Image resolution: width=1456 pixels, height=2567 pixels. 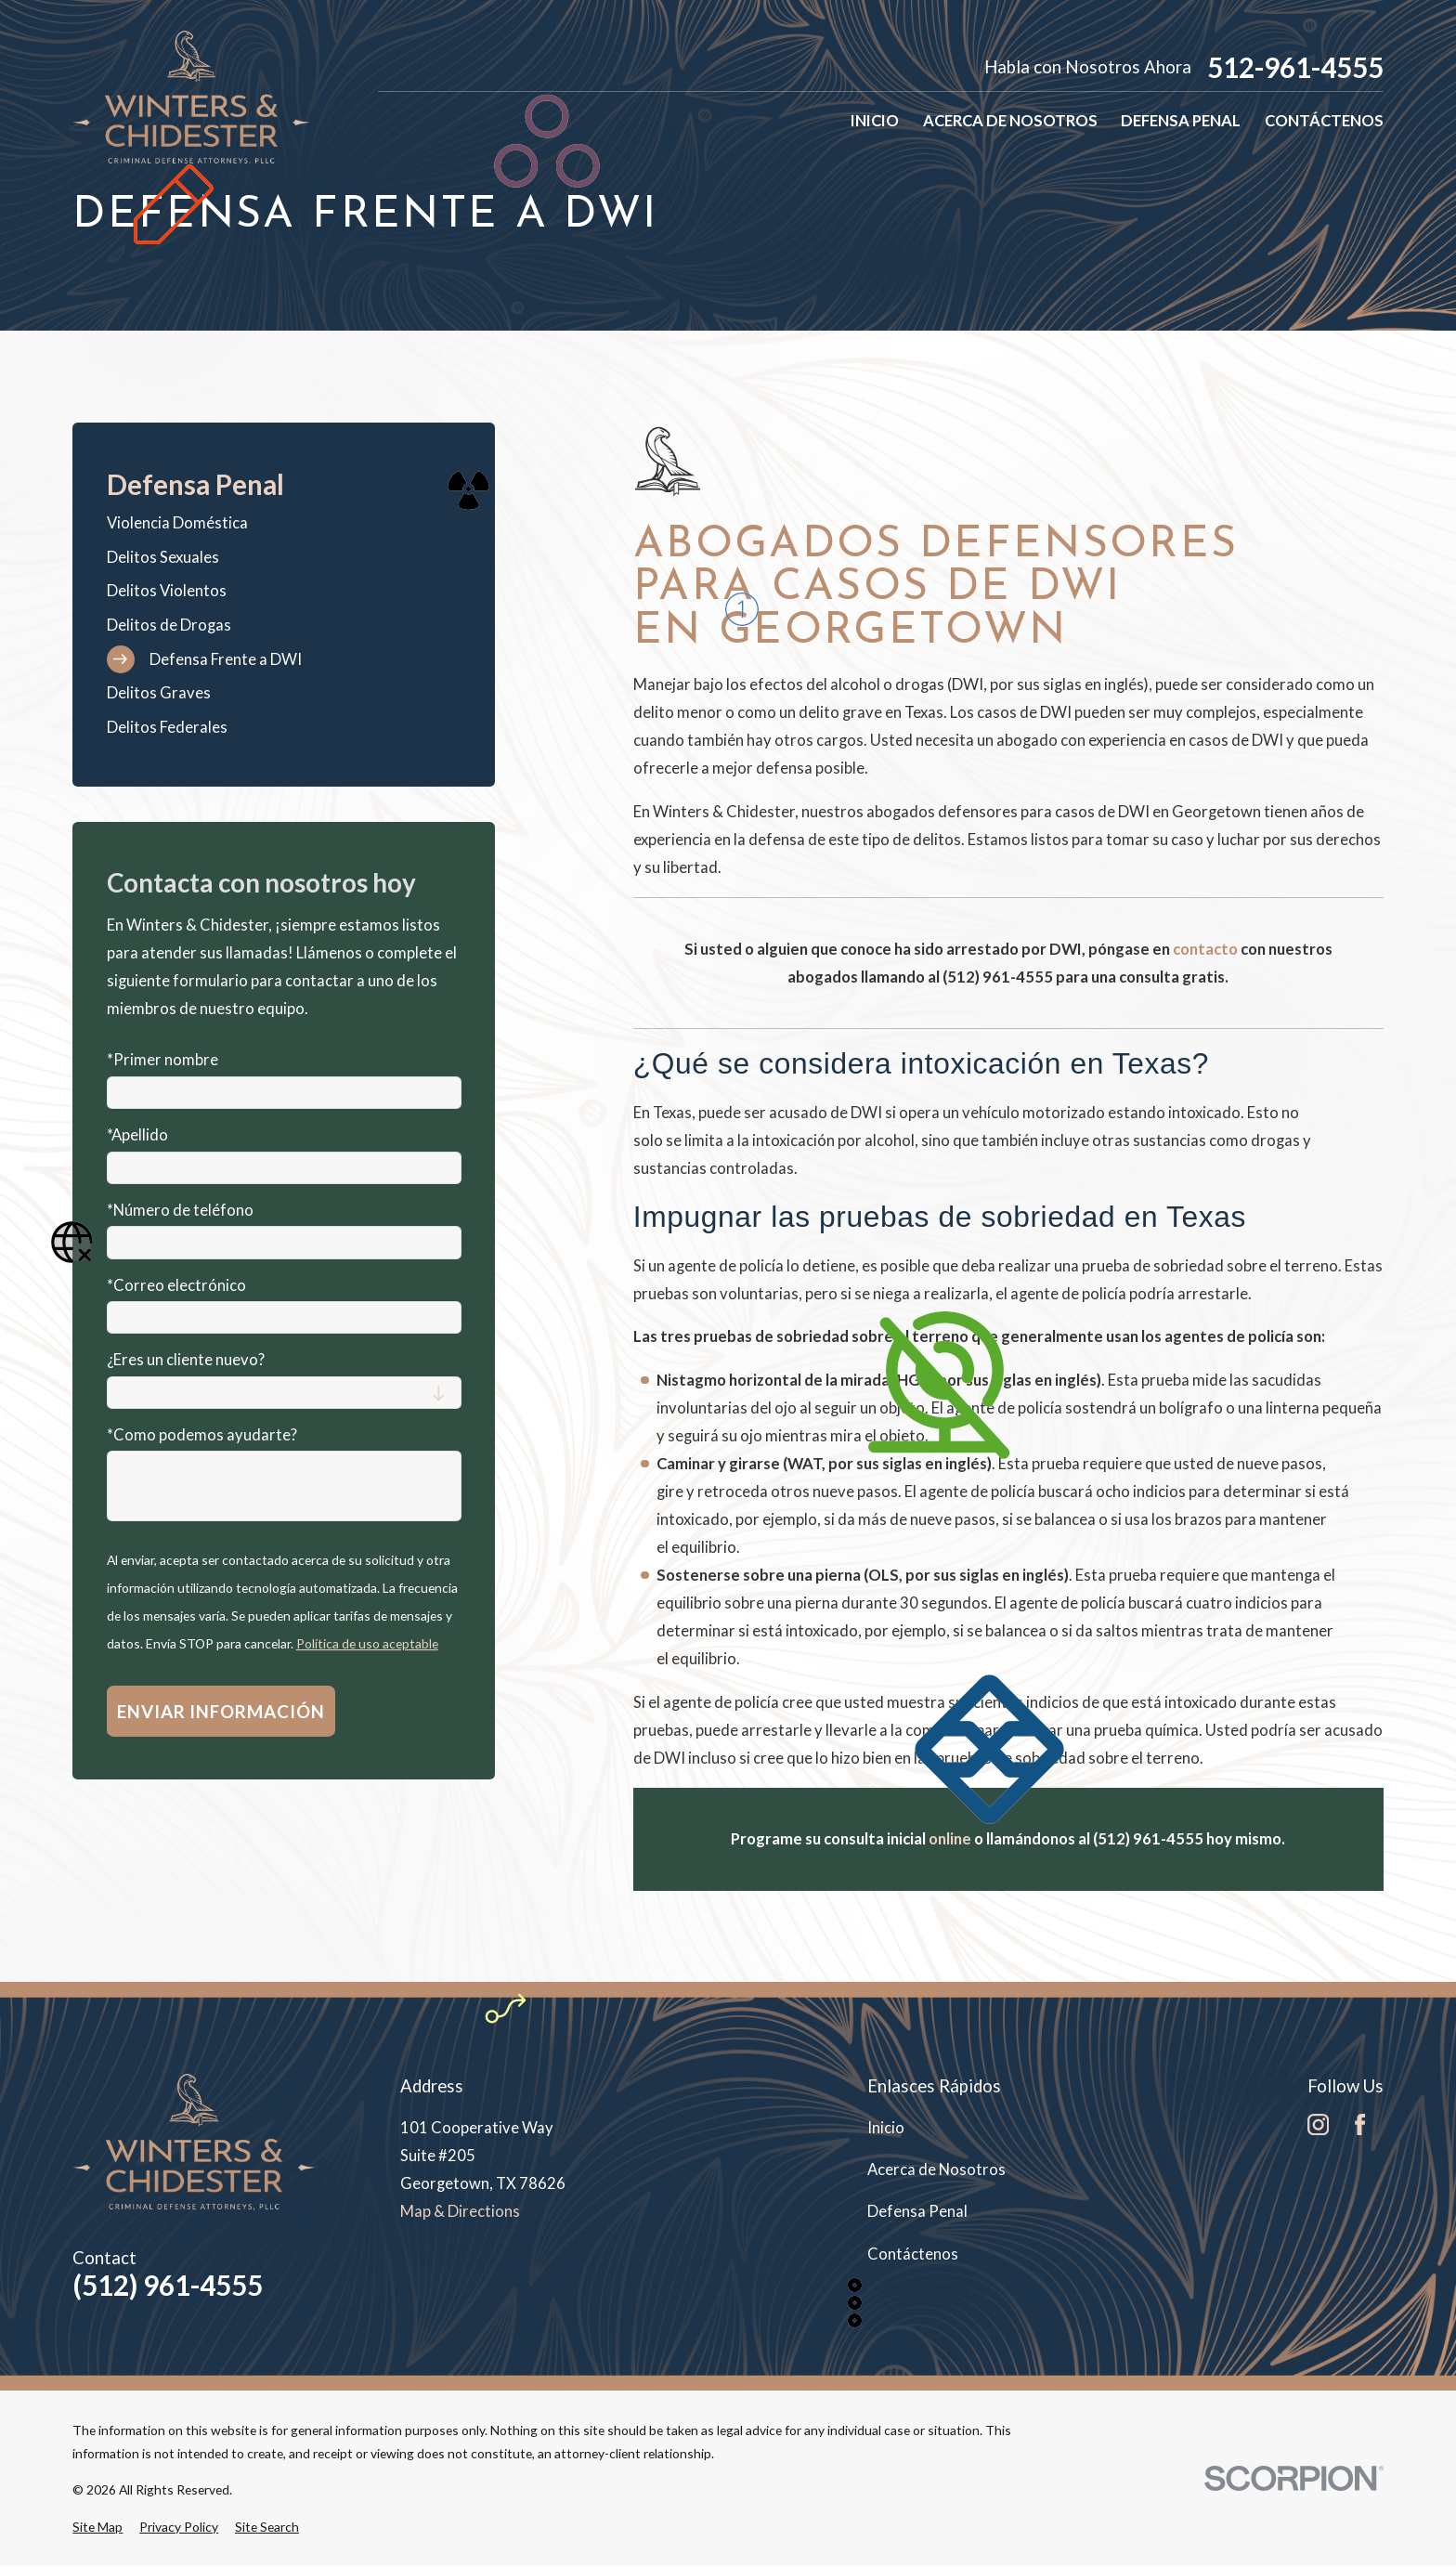 What do you see at coordinates (468, 489) in the screenshot?
I see `indicates radioactive or hazardous material warning` at bounding box center [468, 489].